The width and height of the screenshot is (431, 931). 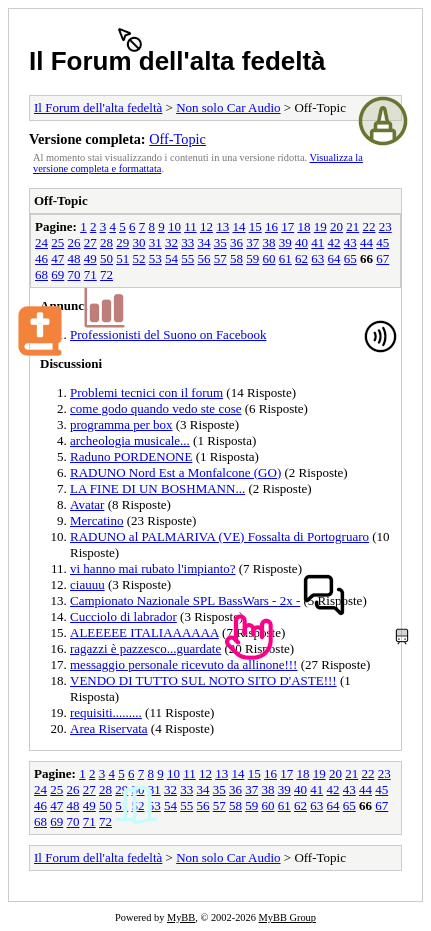 What do you see at coordinates (402, 636) in the screenshot?
I see `access train schedules or rail services` at bounding box center [402, 636].